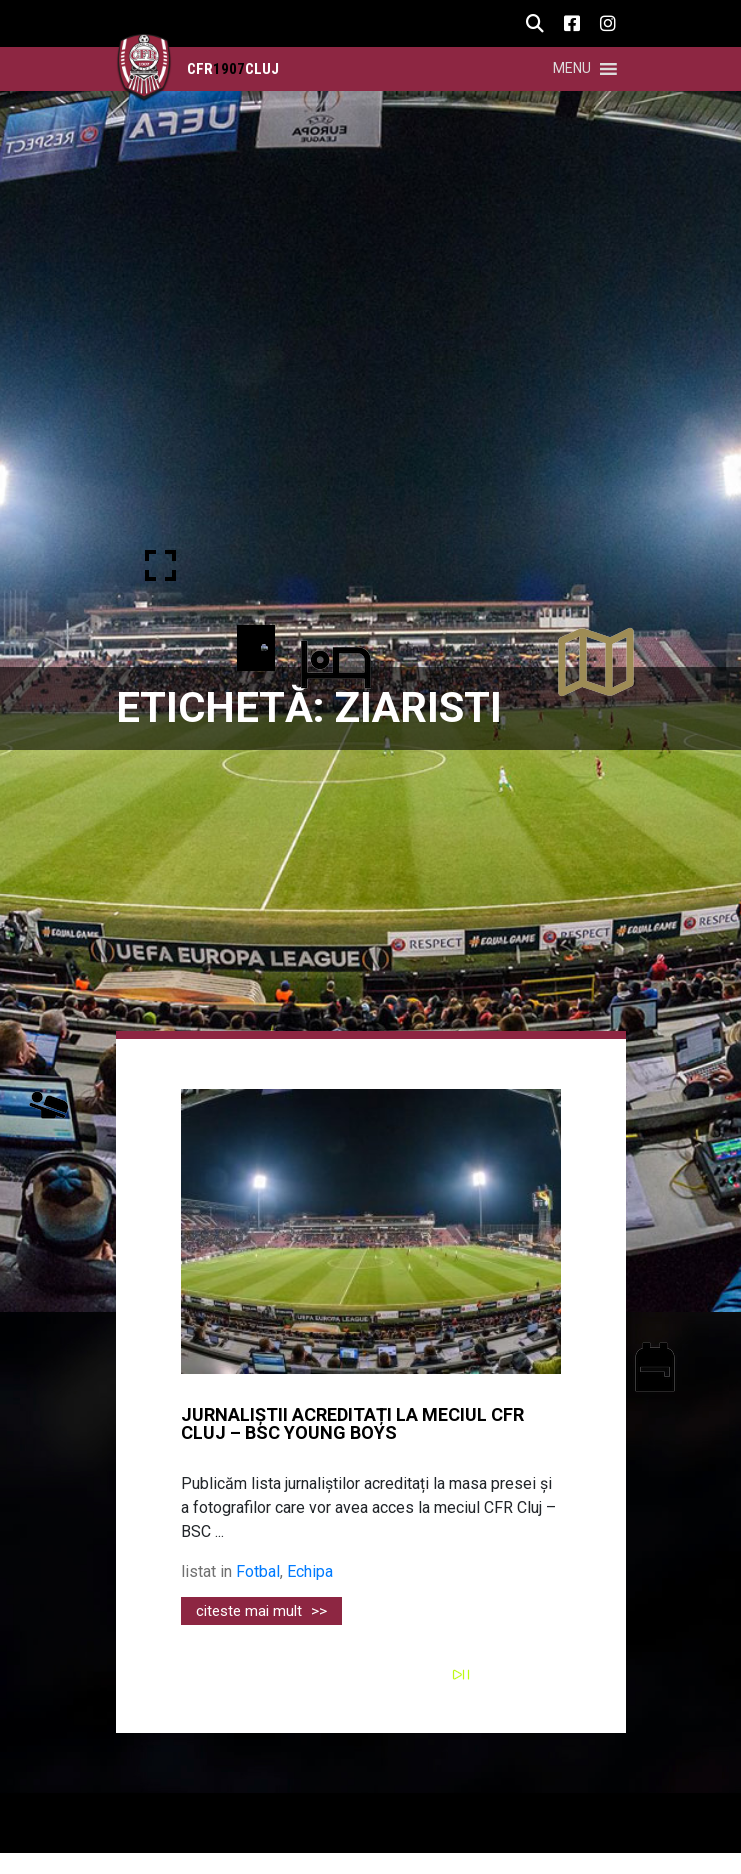 The image size is (741, 1874). Describe the element at coordinates (655, 1367) in the screenshot. I see `access your backpack or stored items` at that location.